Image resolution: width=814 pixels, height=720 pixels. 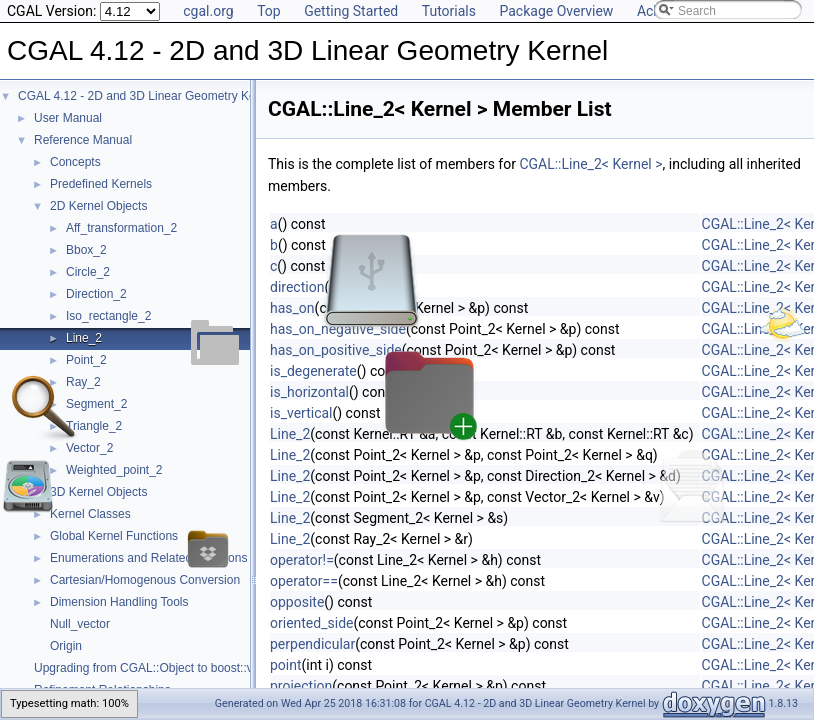 I want to click on open file browser or documents folder, so click(x=215, y=341).